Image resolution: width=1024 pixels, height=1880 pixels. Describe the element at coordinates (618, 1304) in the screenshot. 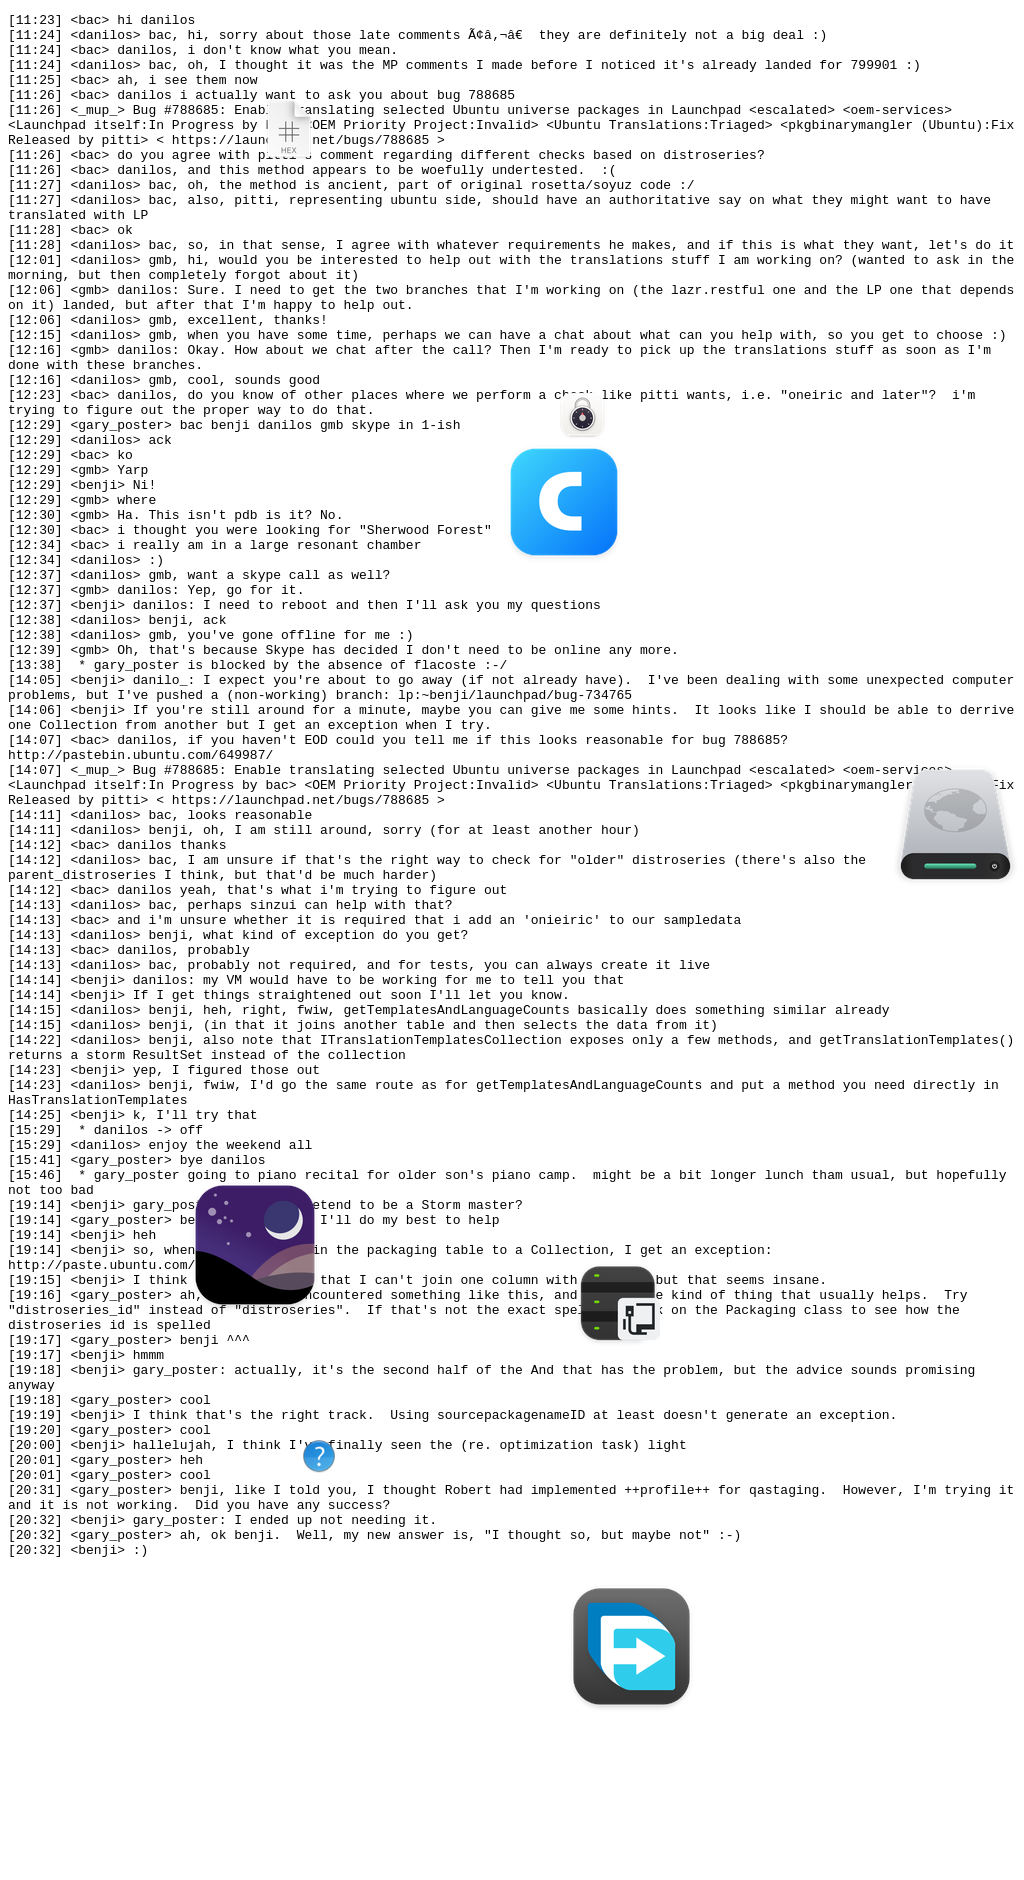

I see `configure DHCP server settings` at that location.